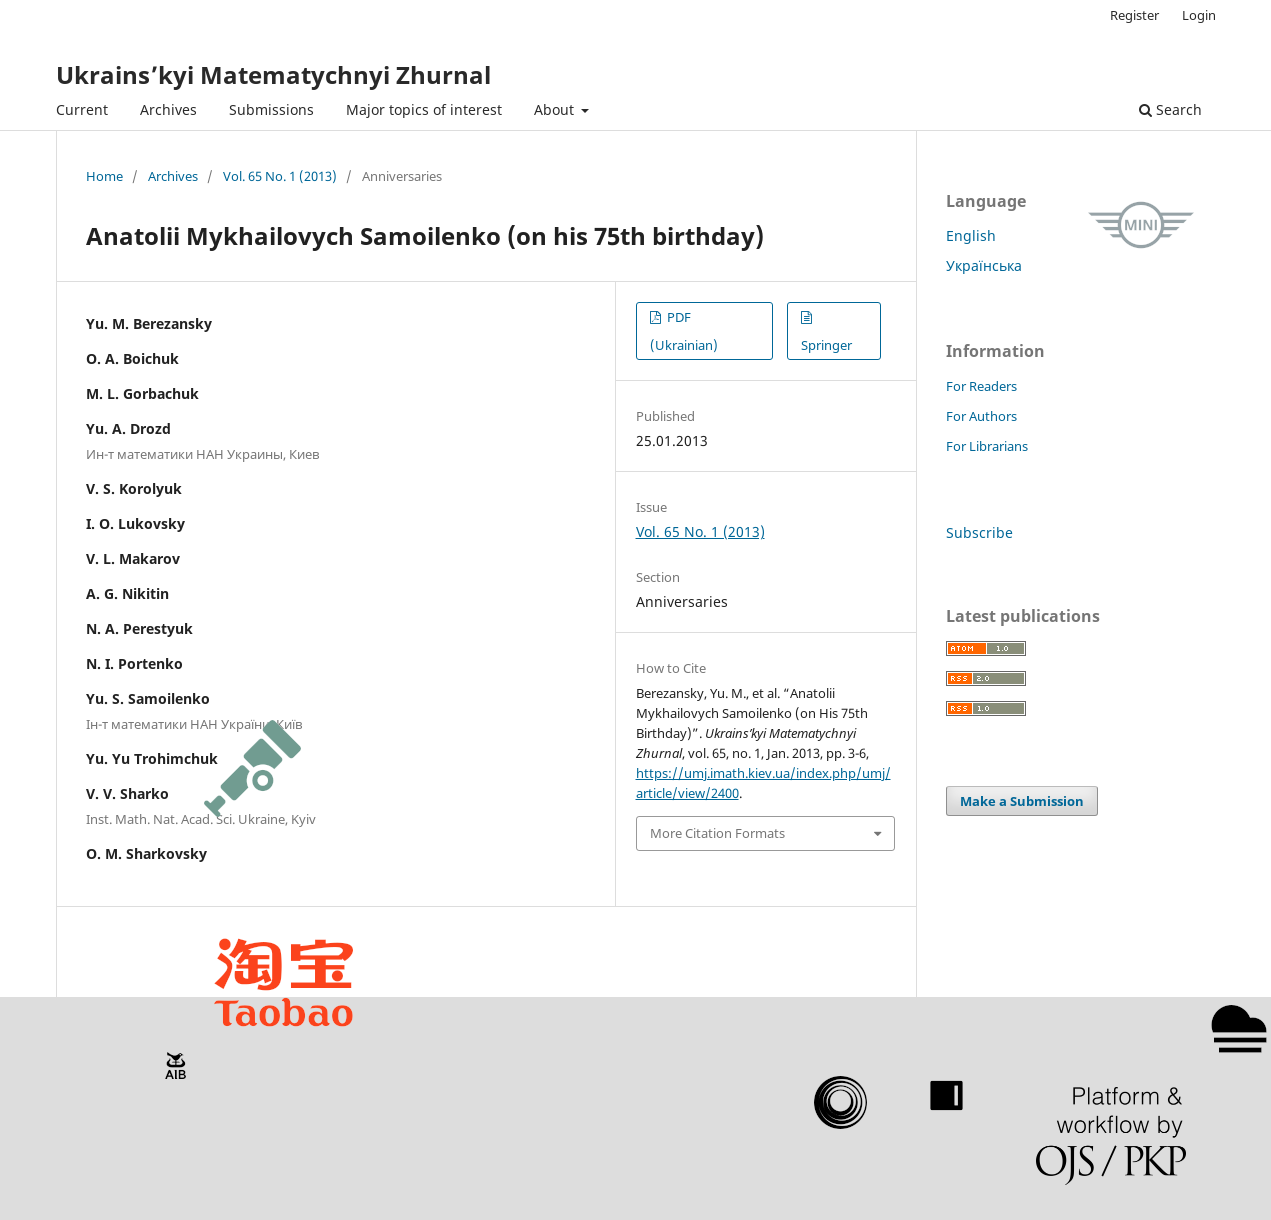 The image size is (1271, 1220). What do you see at coordinates (252, 768) in the screenshot?
I see `opentelemetry logo` at bounding box center [252, 768].